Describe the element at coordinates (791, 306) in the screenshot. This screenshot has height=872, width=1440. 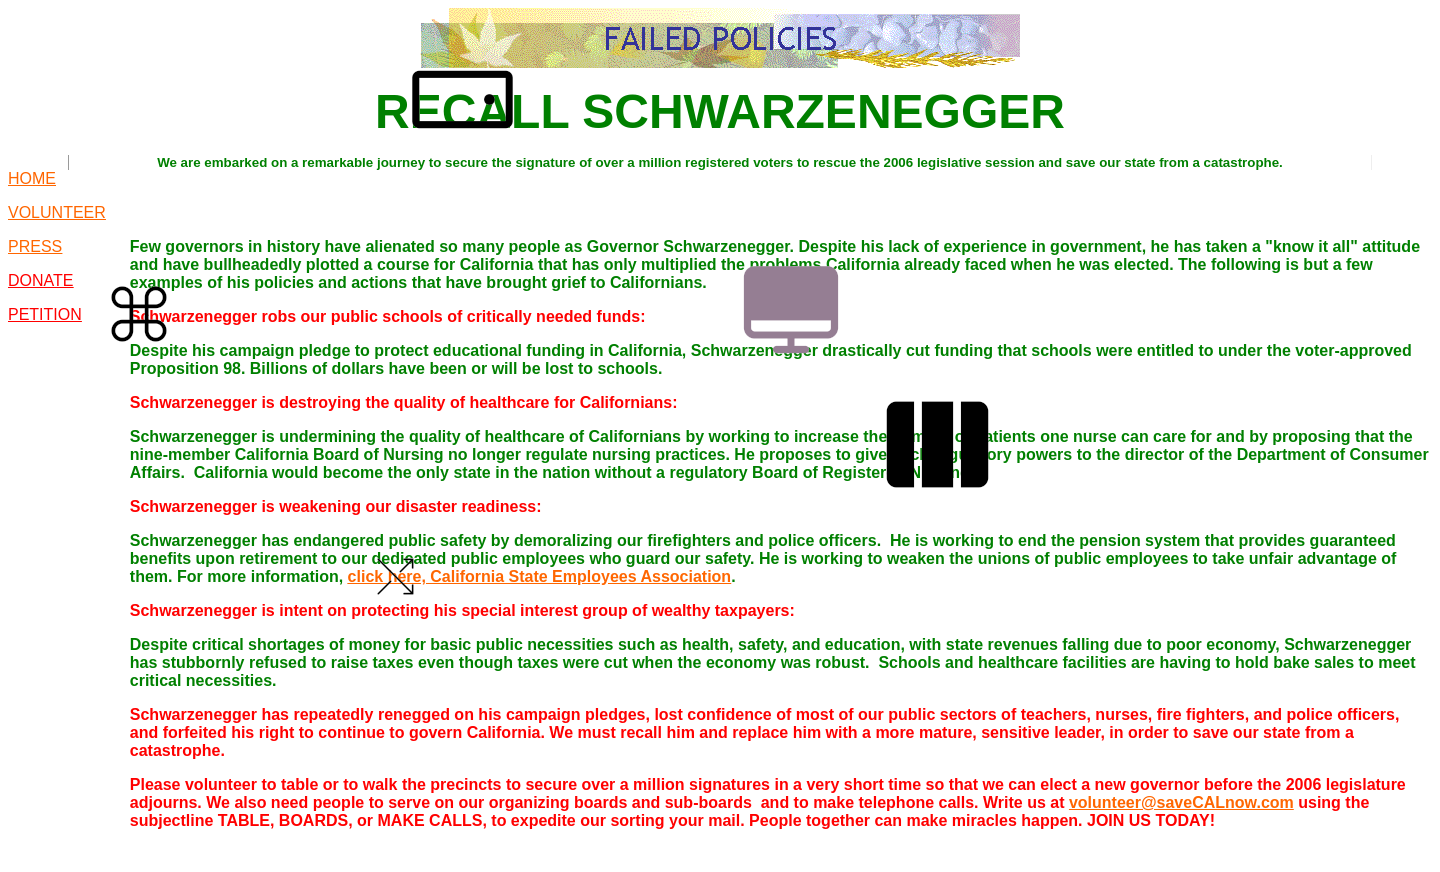
I see `switch to desktop view` at that location.